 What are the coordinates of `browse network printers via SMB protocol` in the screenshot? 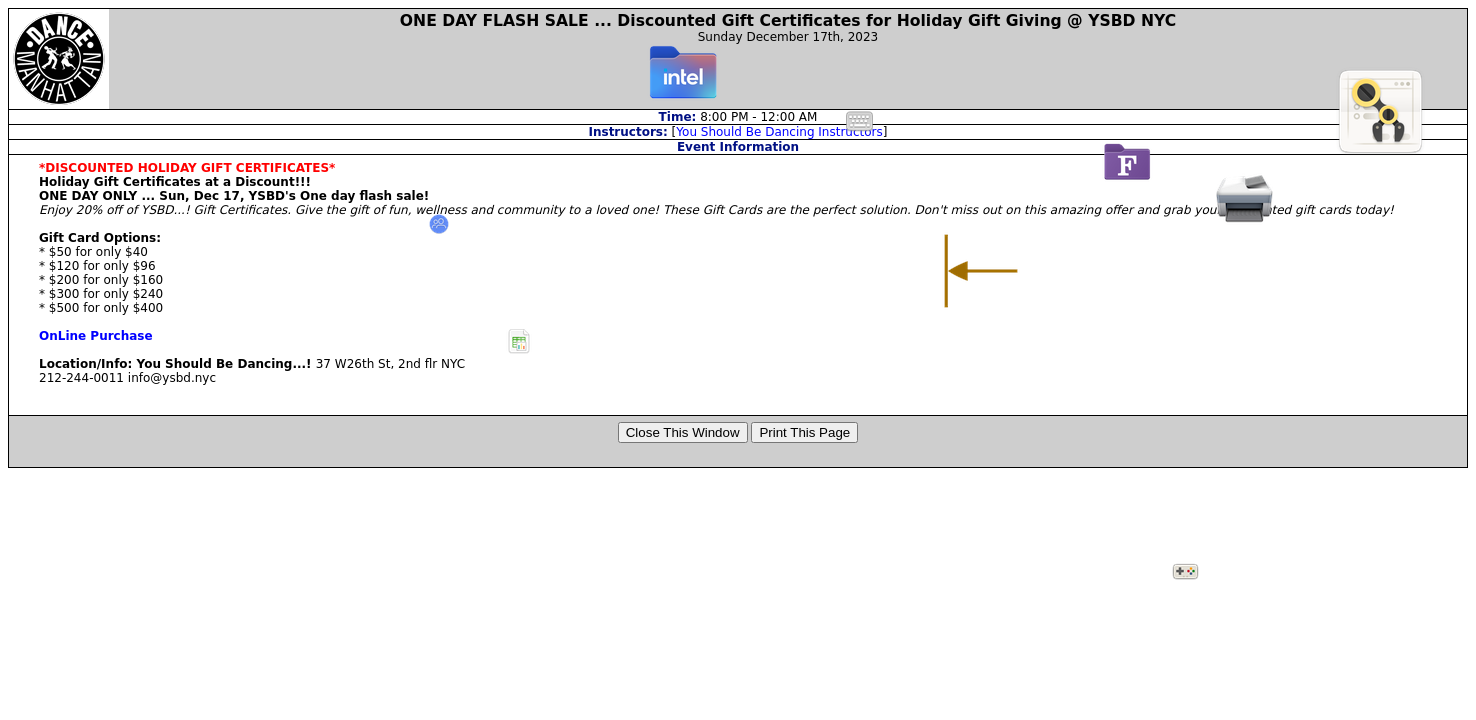 It's located at (1244, 198).